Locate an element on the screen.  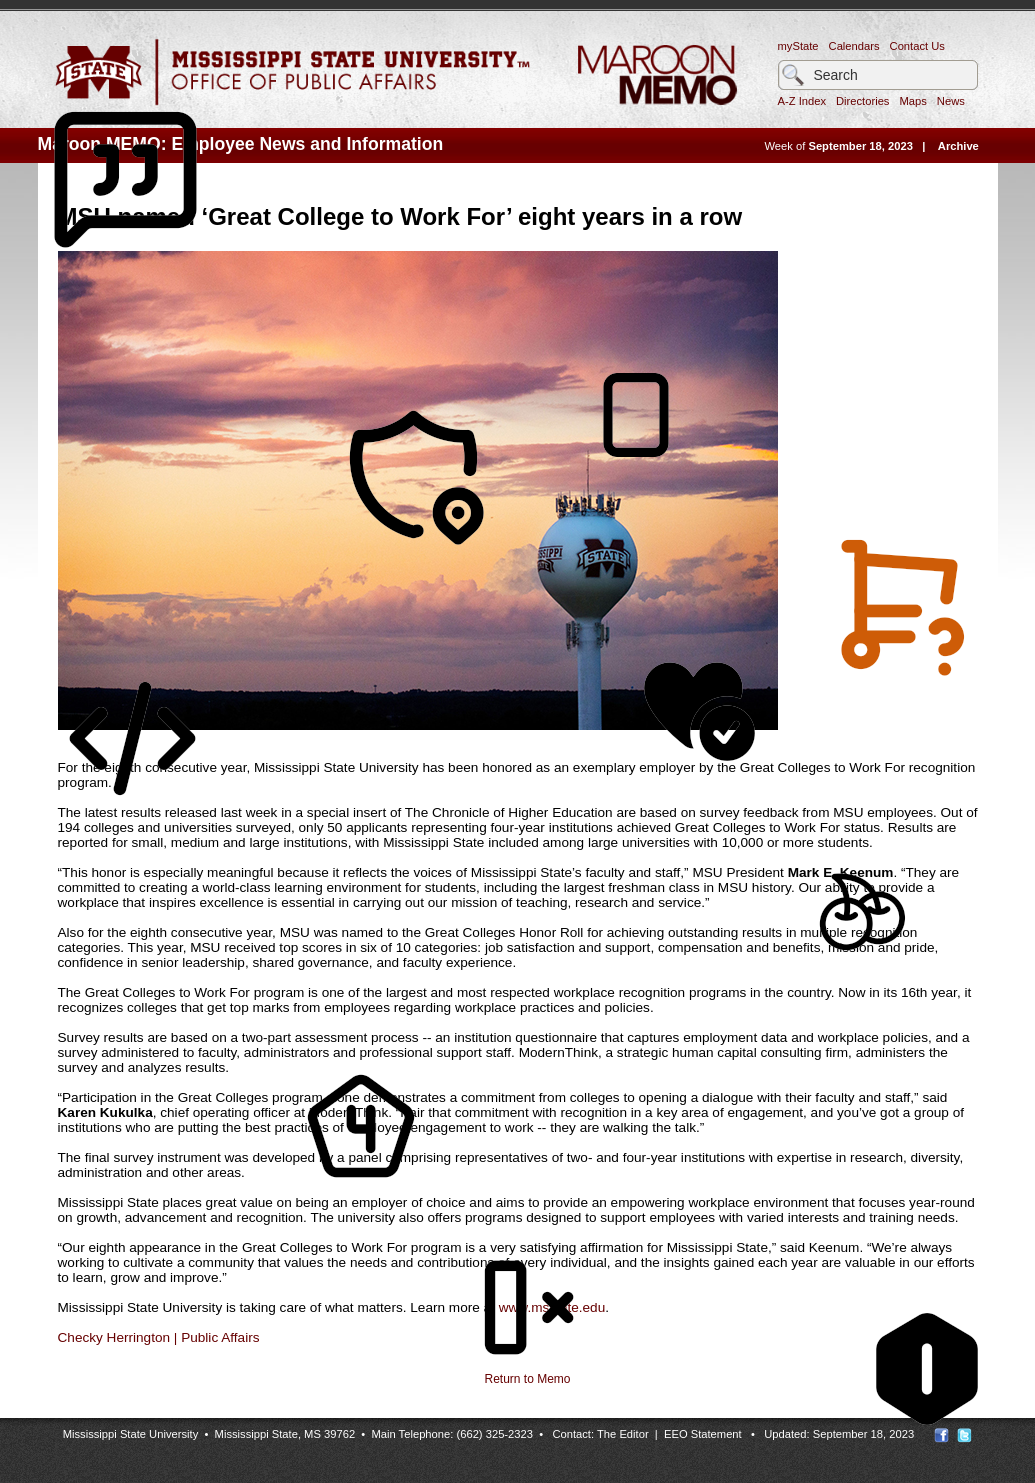
set a secure location or safe zone is located at coordinates (413, 474).